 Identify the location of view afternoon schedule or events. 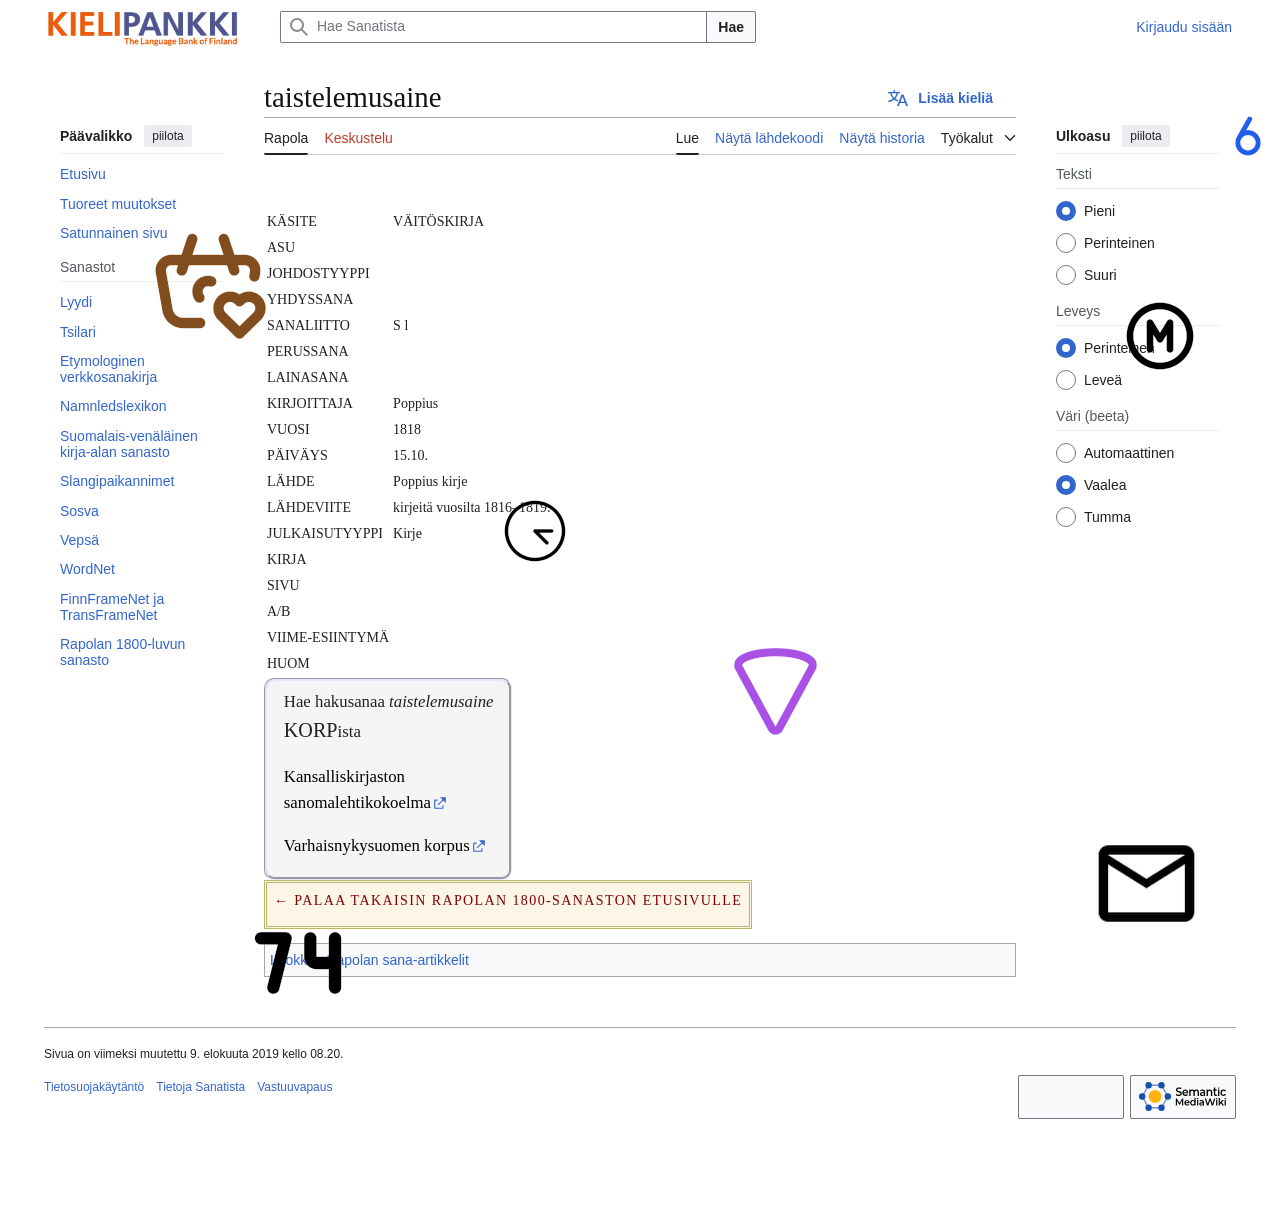
(535, 531).